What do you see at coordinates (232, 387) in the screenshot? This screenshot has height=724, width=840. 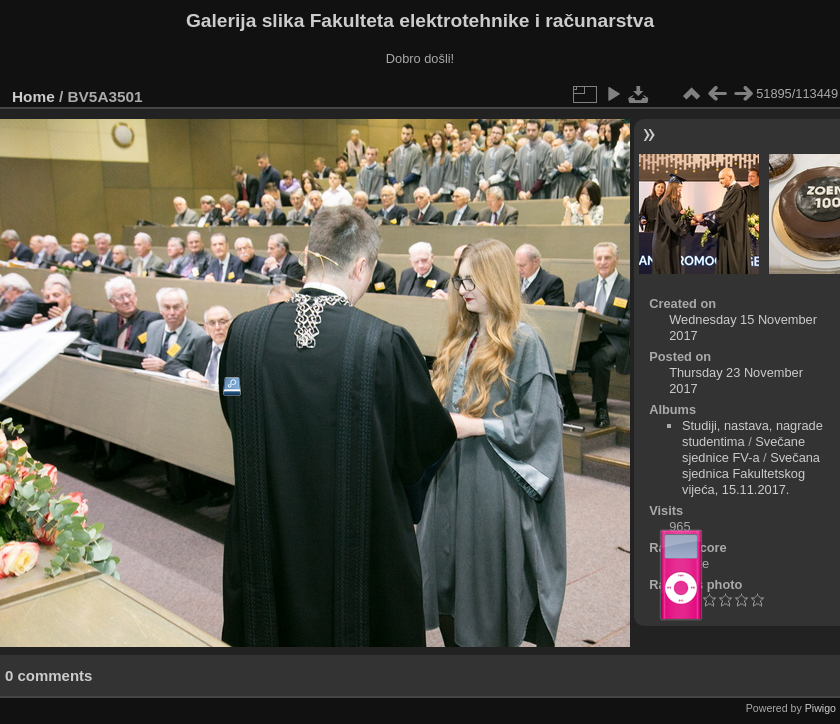 I see `Promise Technology storage device or RAID controller` at bounding box center [232, 387].